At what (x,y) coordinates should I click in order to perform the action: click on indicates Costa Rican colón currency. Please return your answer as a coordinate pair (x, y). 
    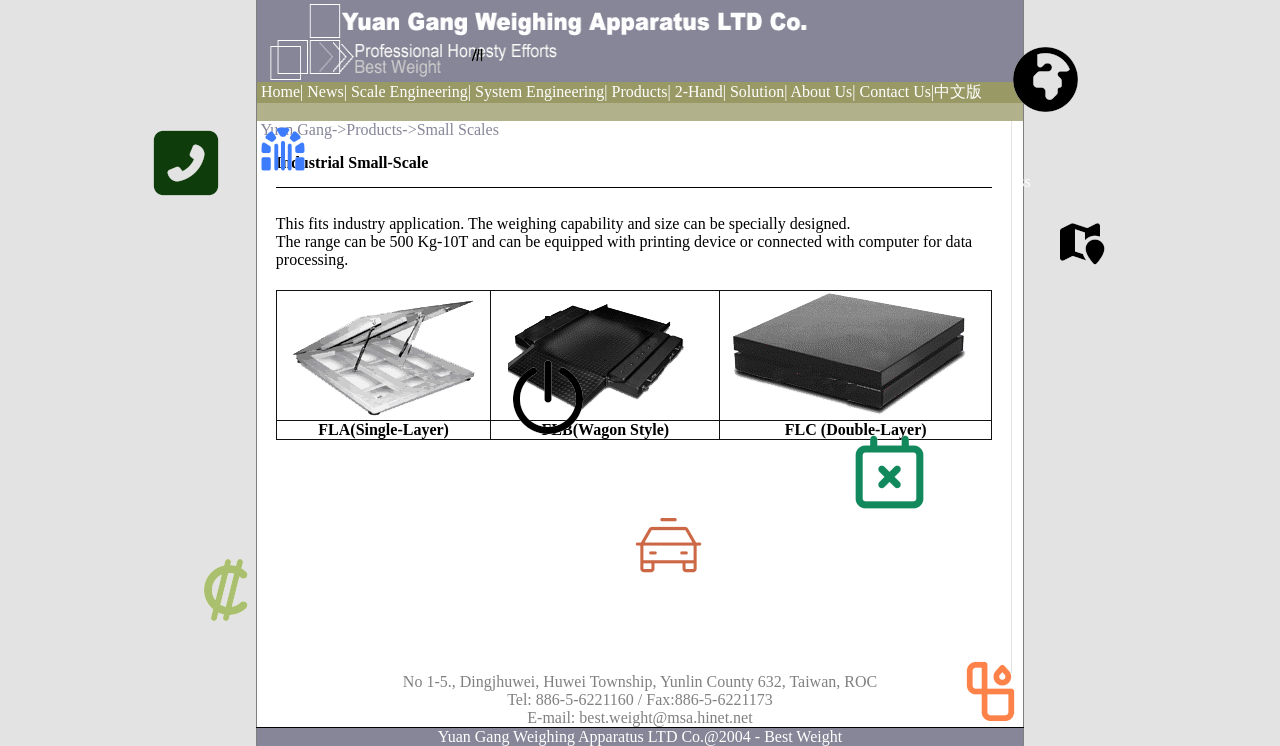
    Looking at the image, I should click on (226, 590).